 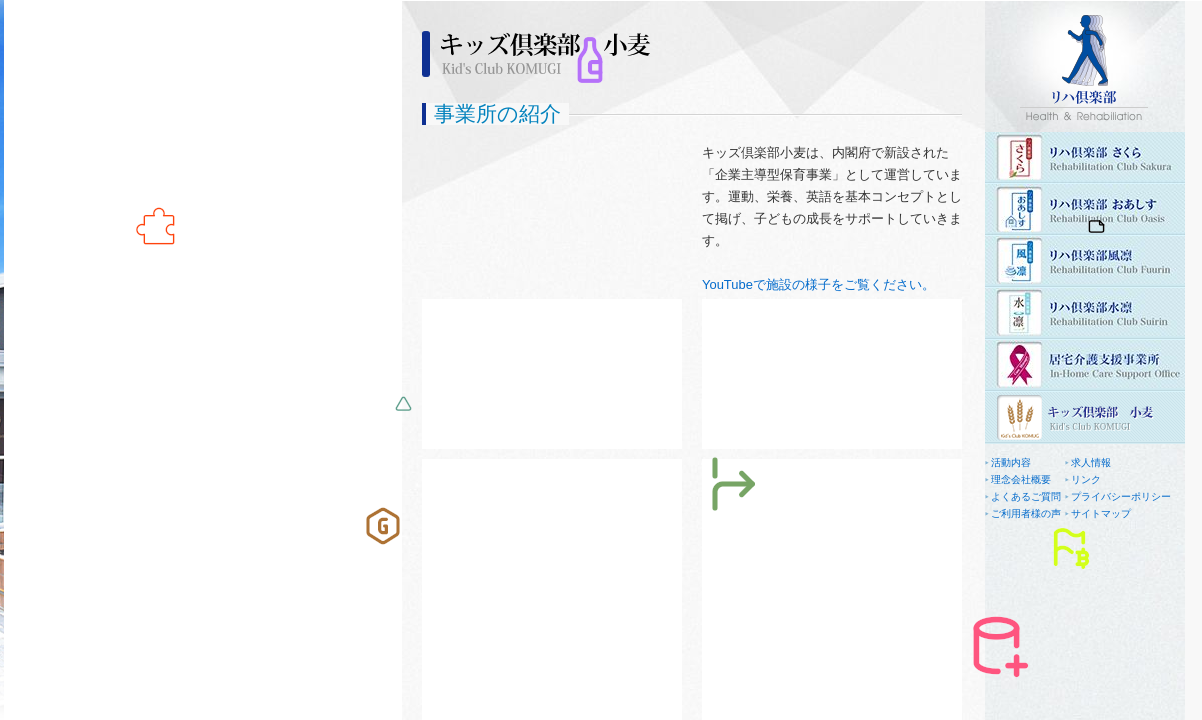 What do you see at coordinates (403, 404) in the screenshot?
I see `bleach-safe laundry care symbol` at bounding box center [403, 404].